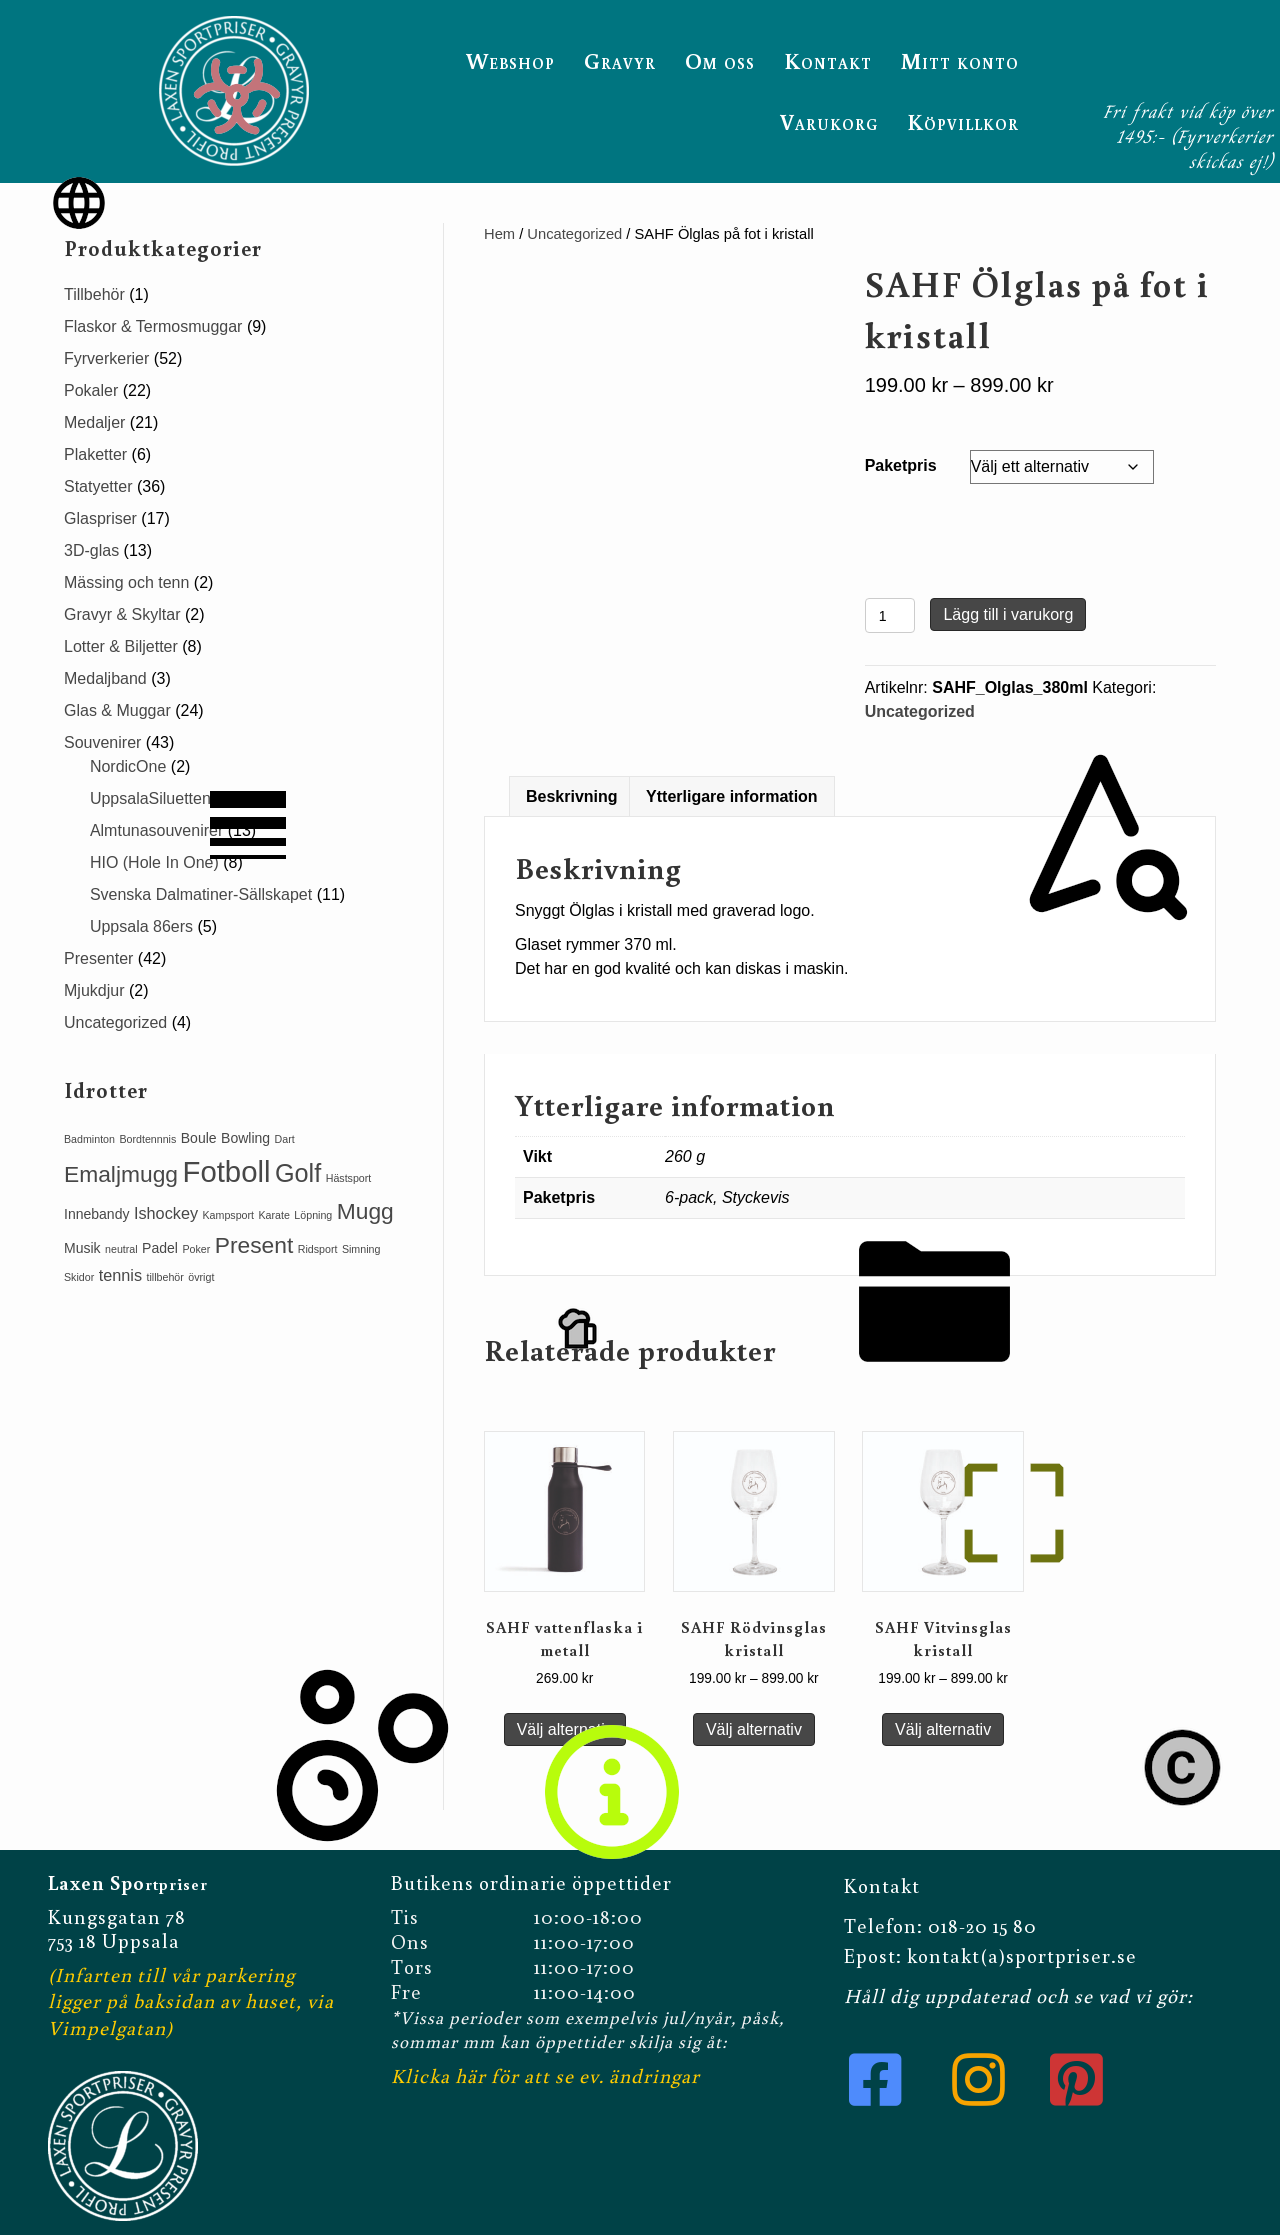 This screenshot has width=1280, height=2235. What do you see at coordinates (1014, 1513) in the screenshot?
I see `enter fullscreen mode` at bounding box center [1014, 1513].